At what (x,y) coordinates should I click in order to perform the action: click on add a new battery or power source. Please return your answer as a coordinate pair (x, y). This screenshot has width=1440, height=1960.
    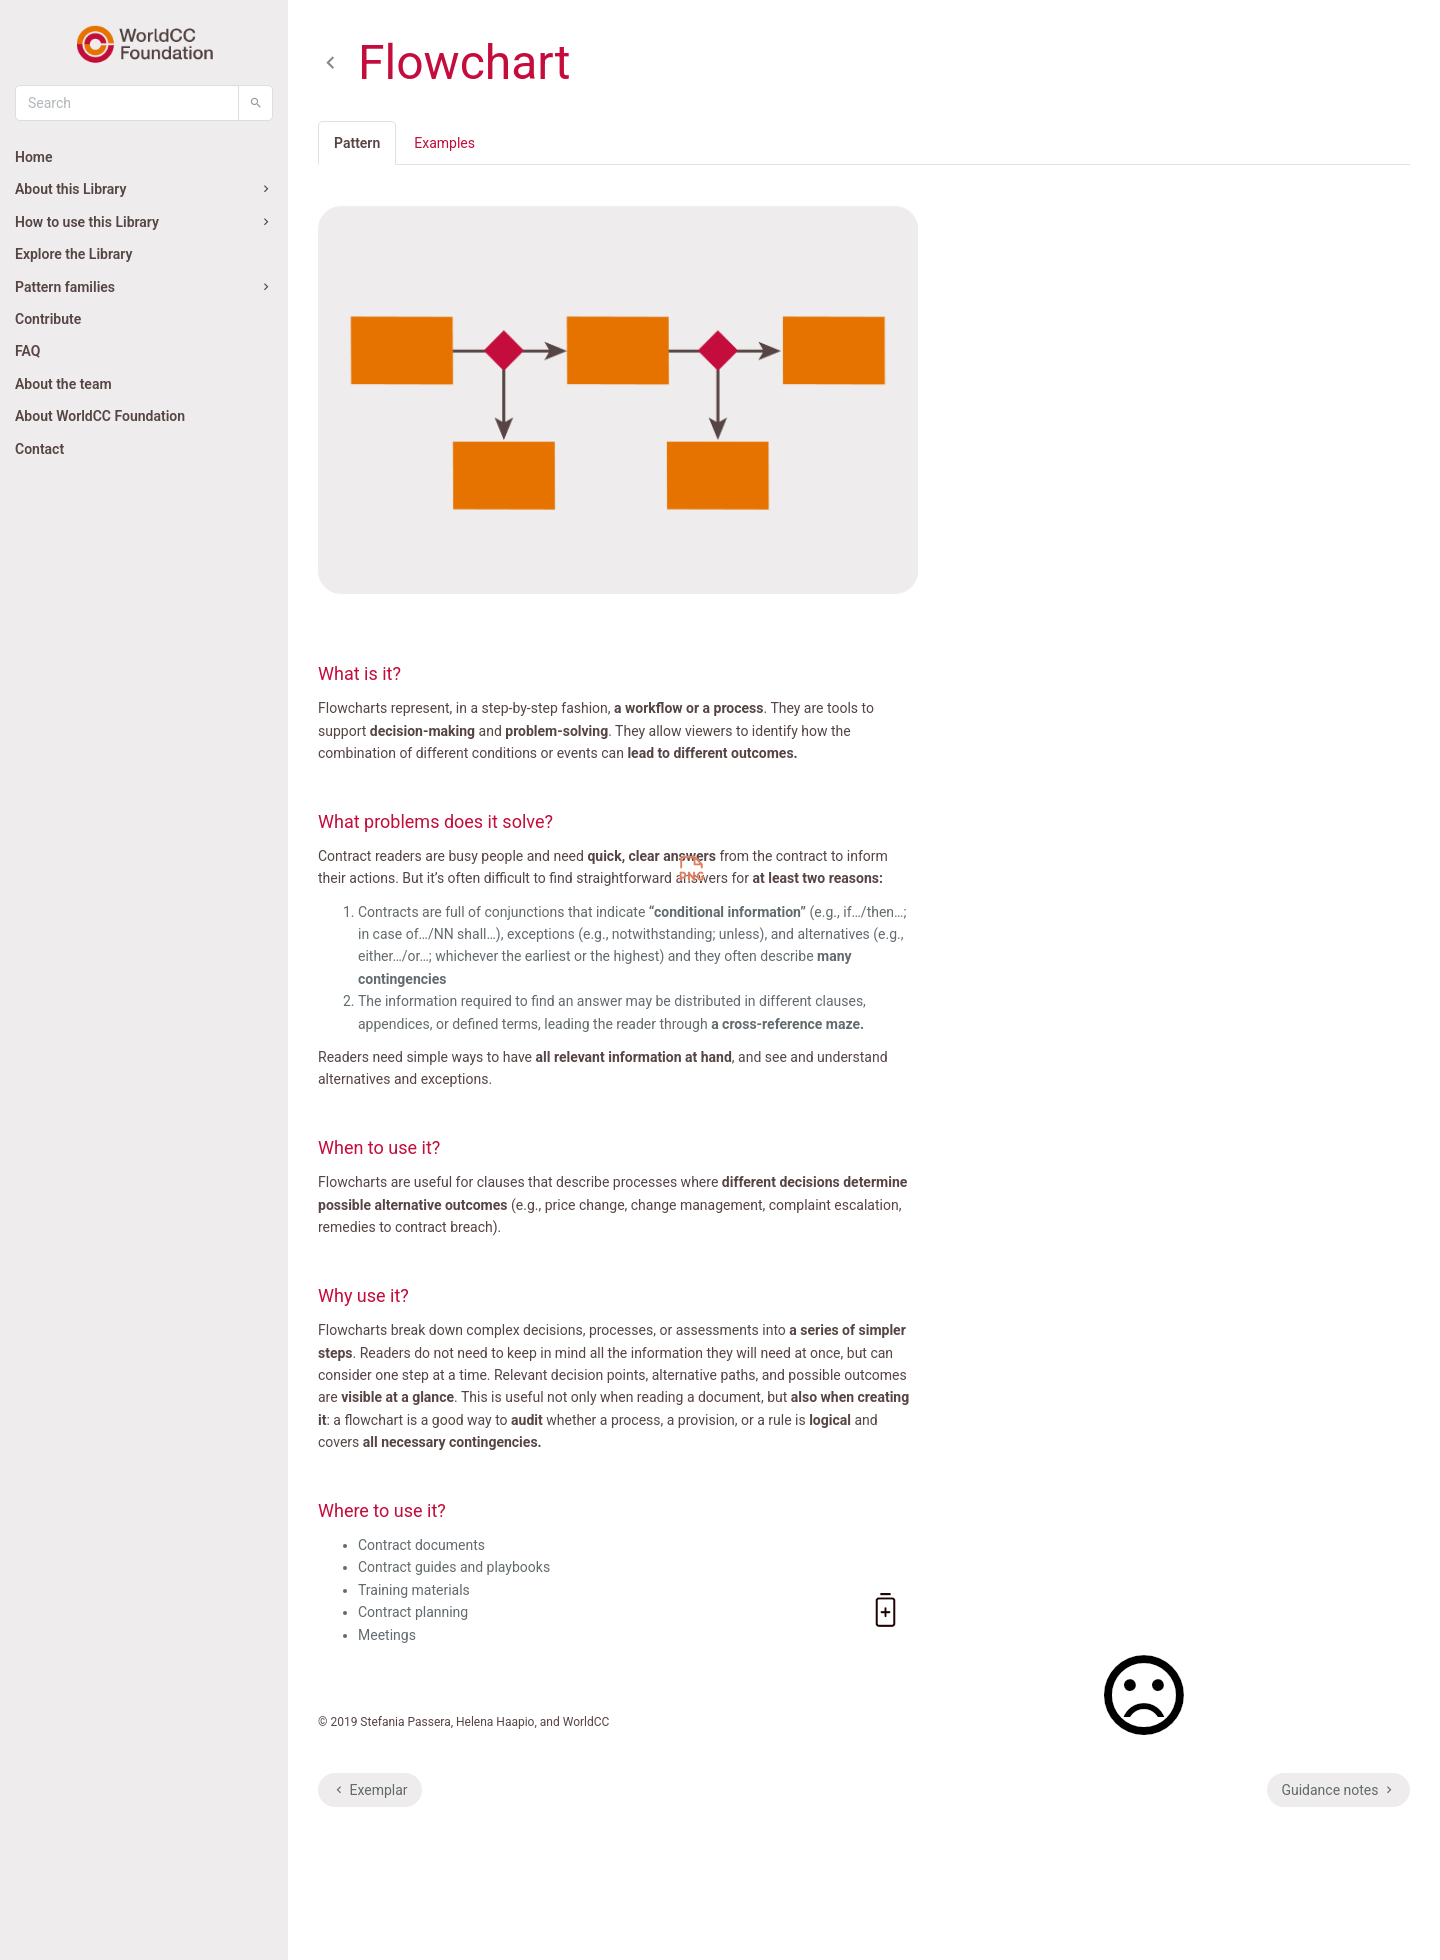
    Looking at the image, I should click on (885, 1610).